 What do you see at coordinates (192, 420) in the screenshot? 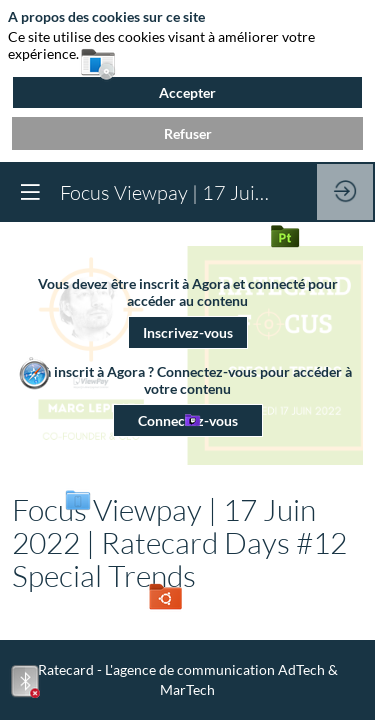
I see `open folder containing Twitch-related files` at bounding box center [192, 420].